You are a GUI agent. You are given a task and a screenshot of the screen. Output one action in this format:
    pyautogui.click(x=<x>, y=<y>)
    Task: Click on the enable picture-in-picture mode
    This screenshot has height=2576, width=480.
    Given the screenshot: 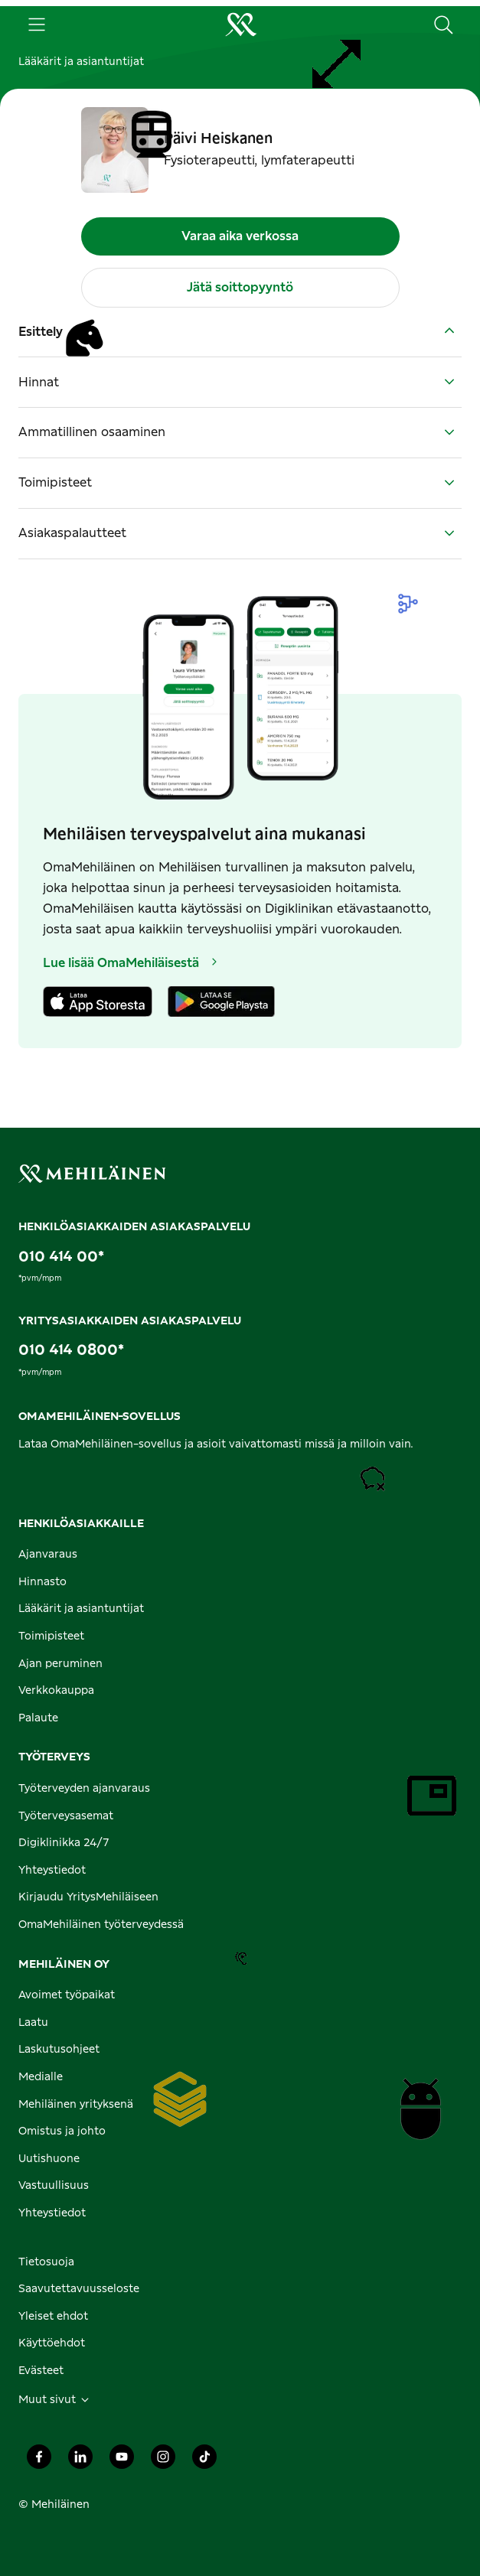 What is the action you would take?
    pyautogui.click(x=432, y=1796)
    